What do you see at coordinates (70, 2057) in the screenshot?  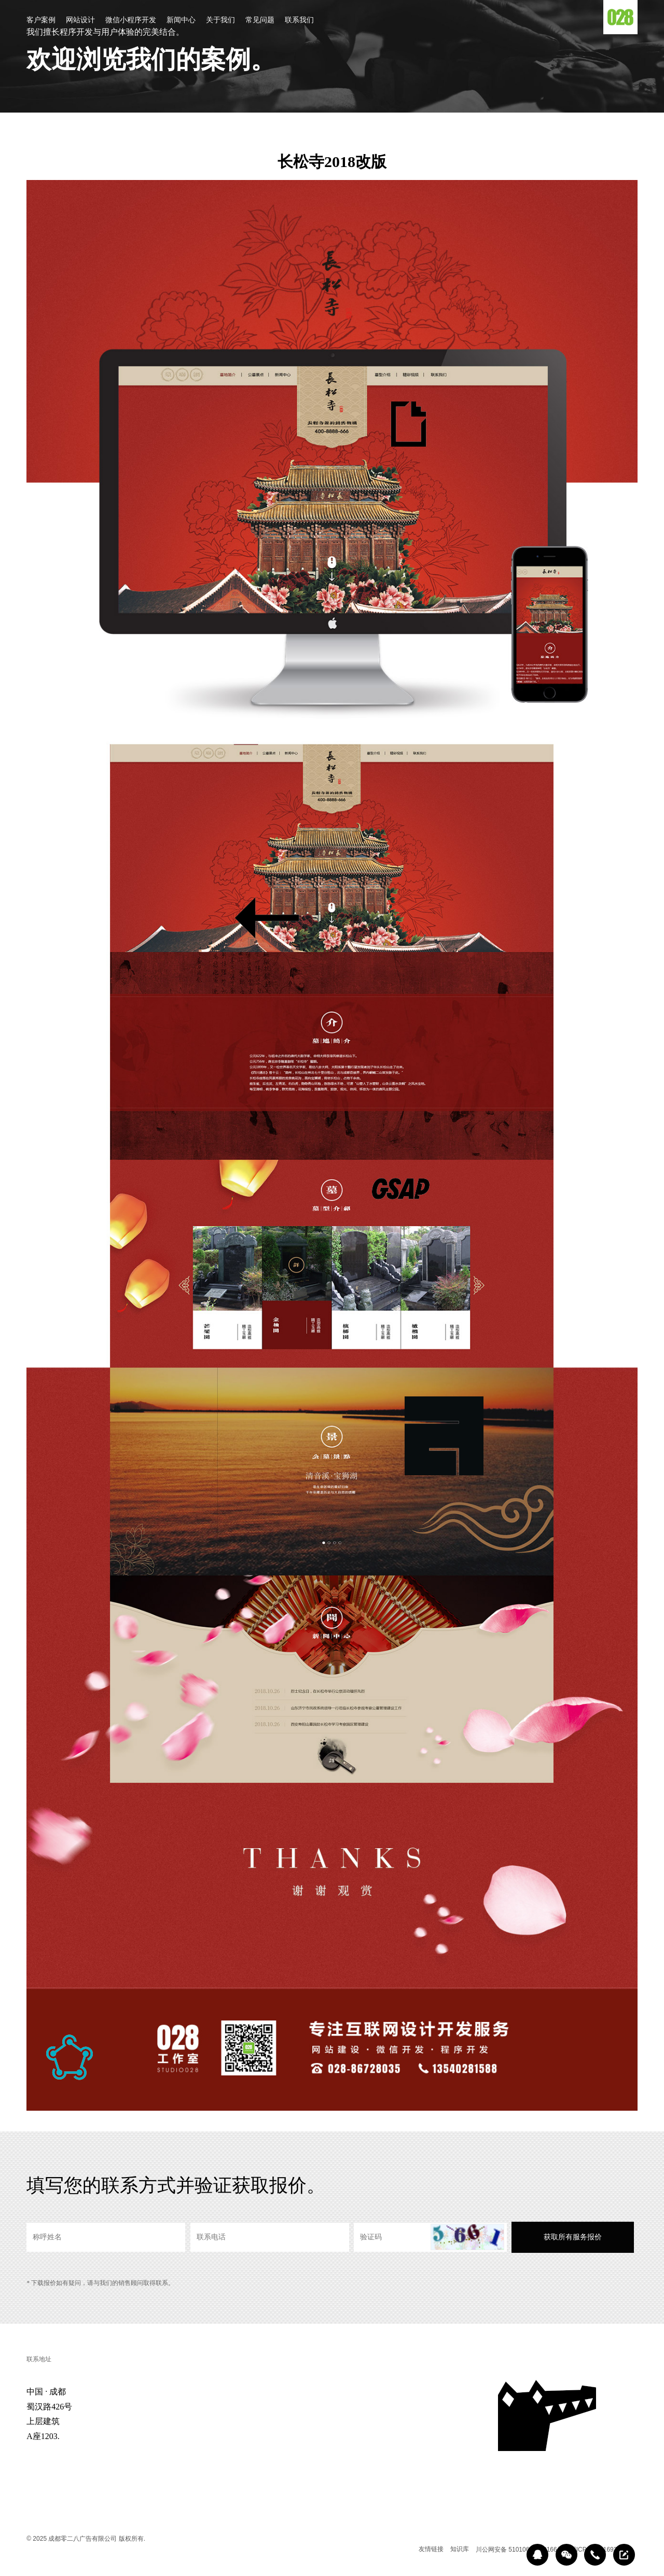 I see `fastlane app automation tool logo` at bounding box center [70, 2057].